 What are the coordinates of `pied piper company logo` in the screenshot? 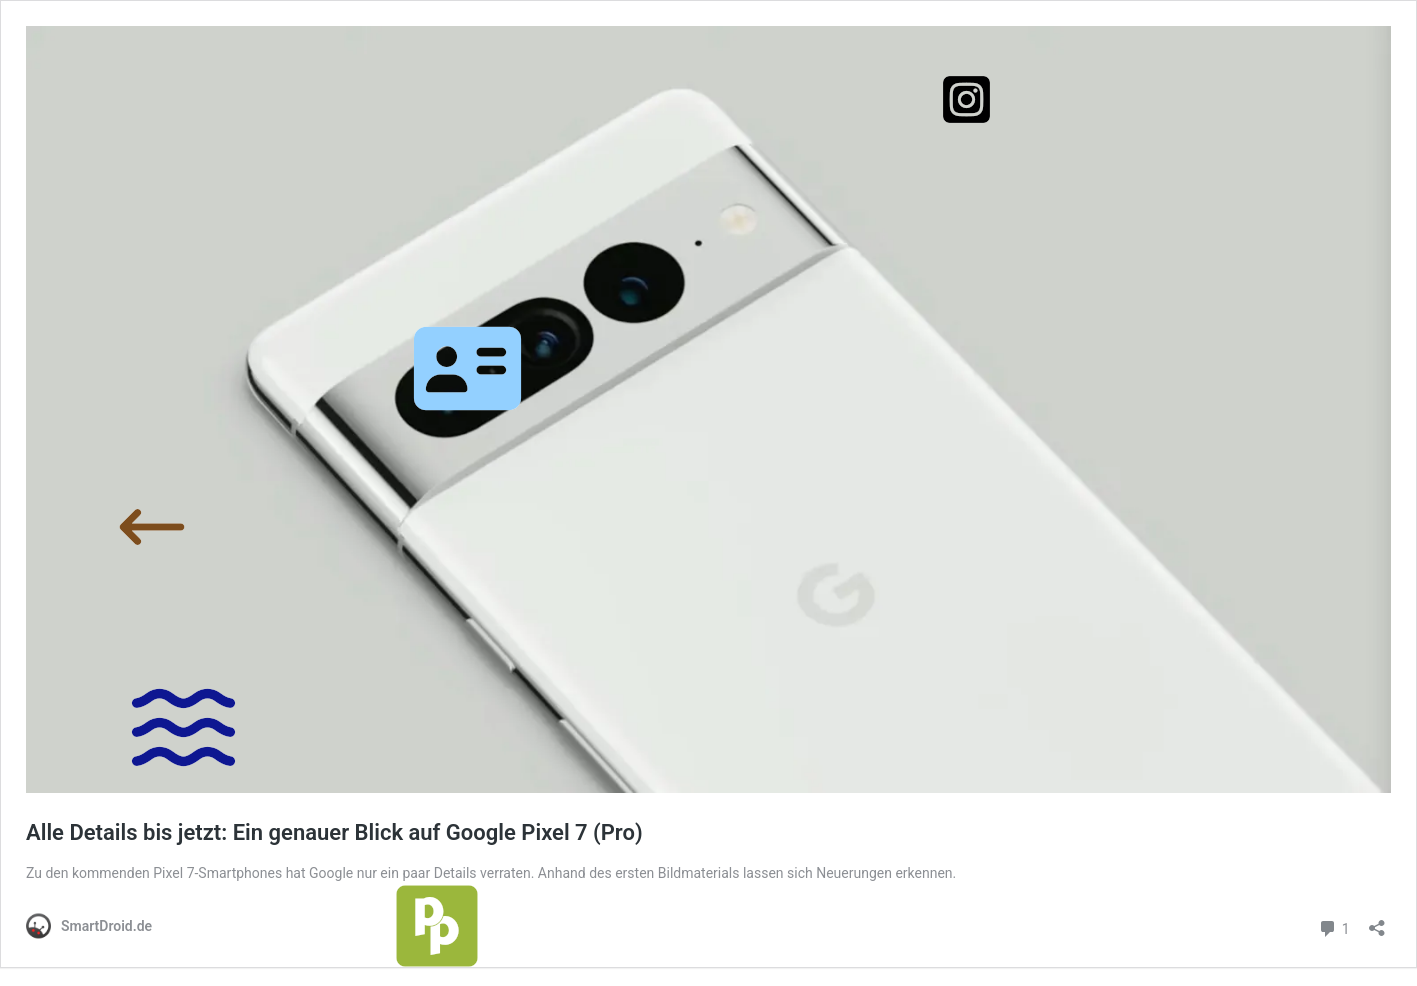 It's located at (437, 926).